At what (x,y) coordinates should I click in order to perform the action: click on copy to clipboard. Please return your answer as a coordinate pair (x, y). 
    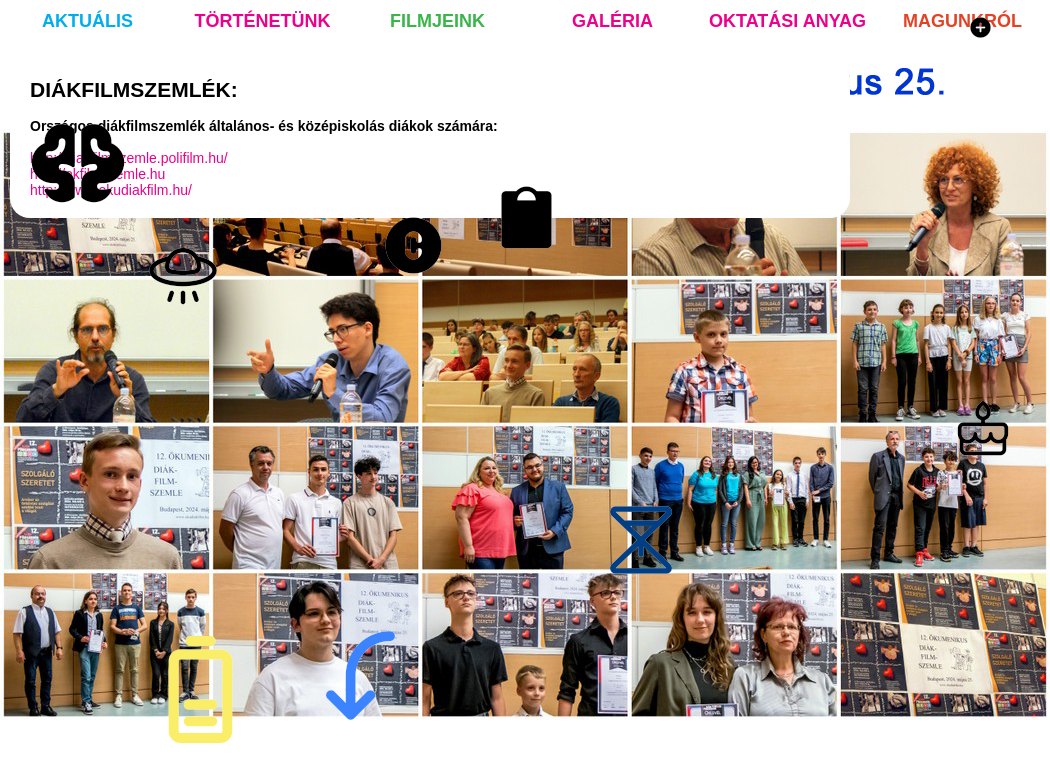
    Looking at the image, I should click on (526, 218).